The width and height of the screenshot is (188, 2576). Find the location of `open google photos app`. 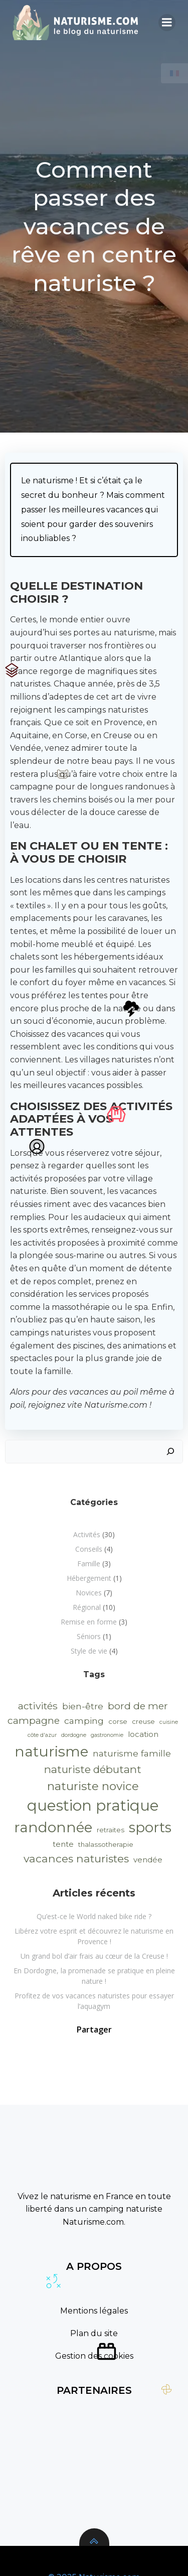

open google photos app is located at coordinates (166, 2389).